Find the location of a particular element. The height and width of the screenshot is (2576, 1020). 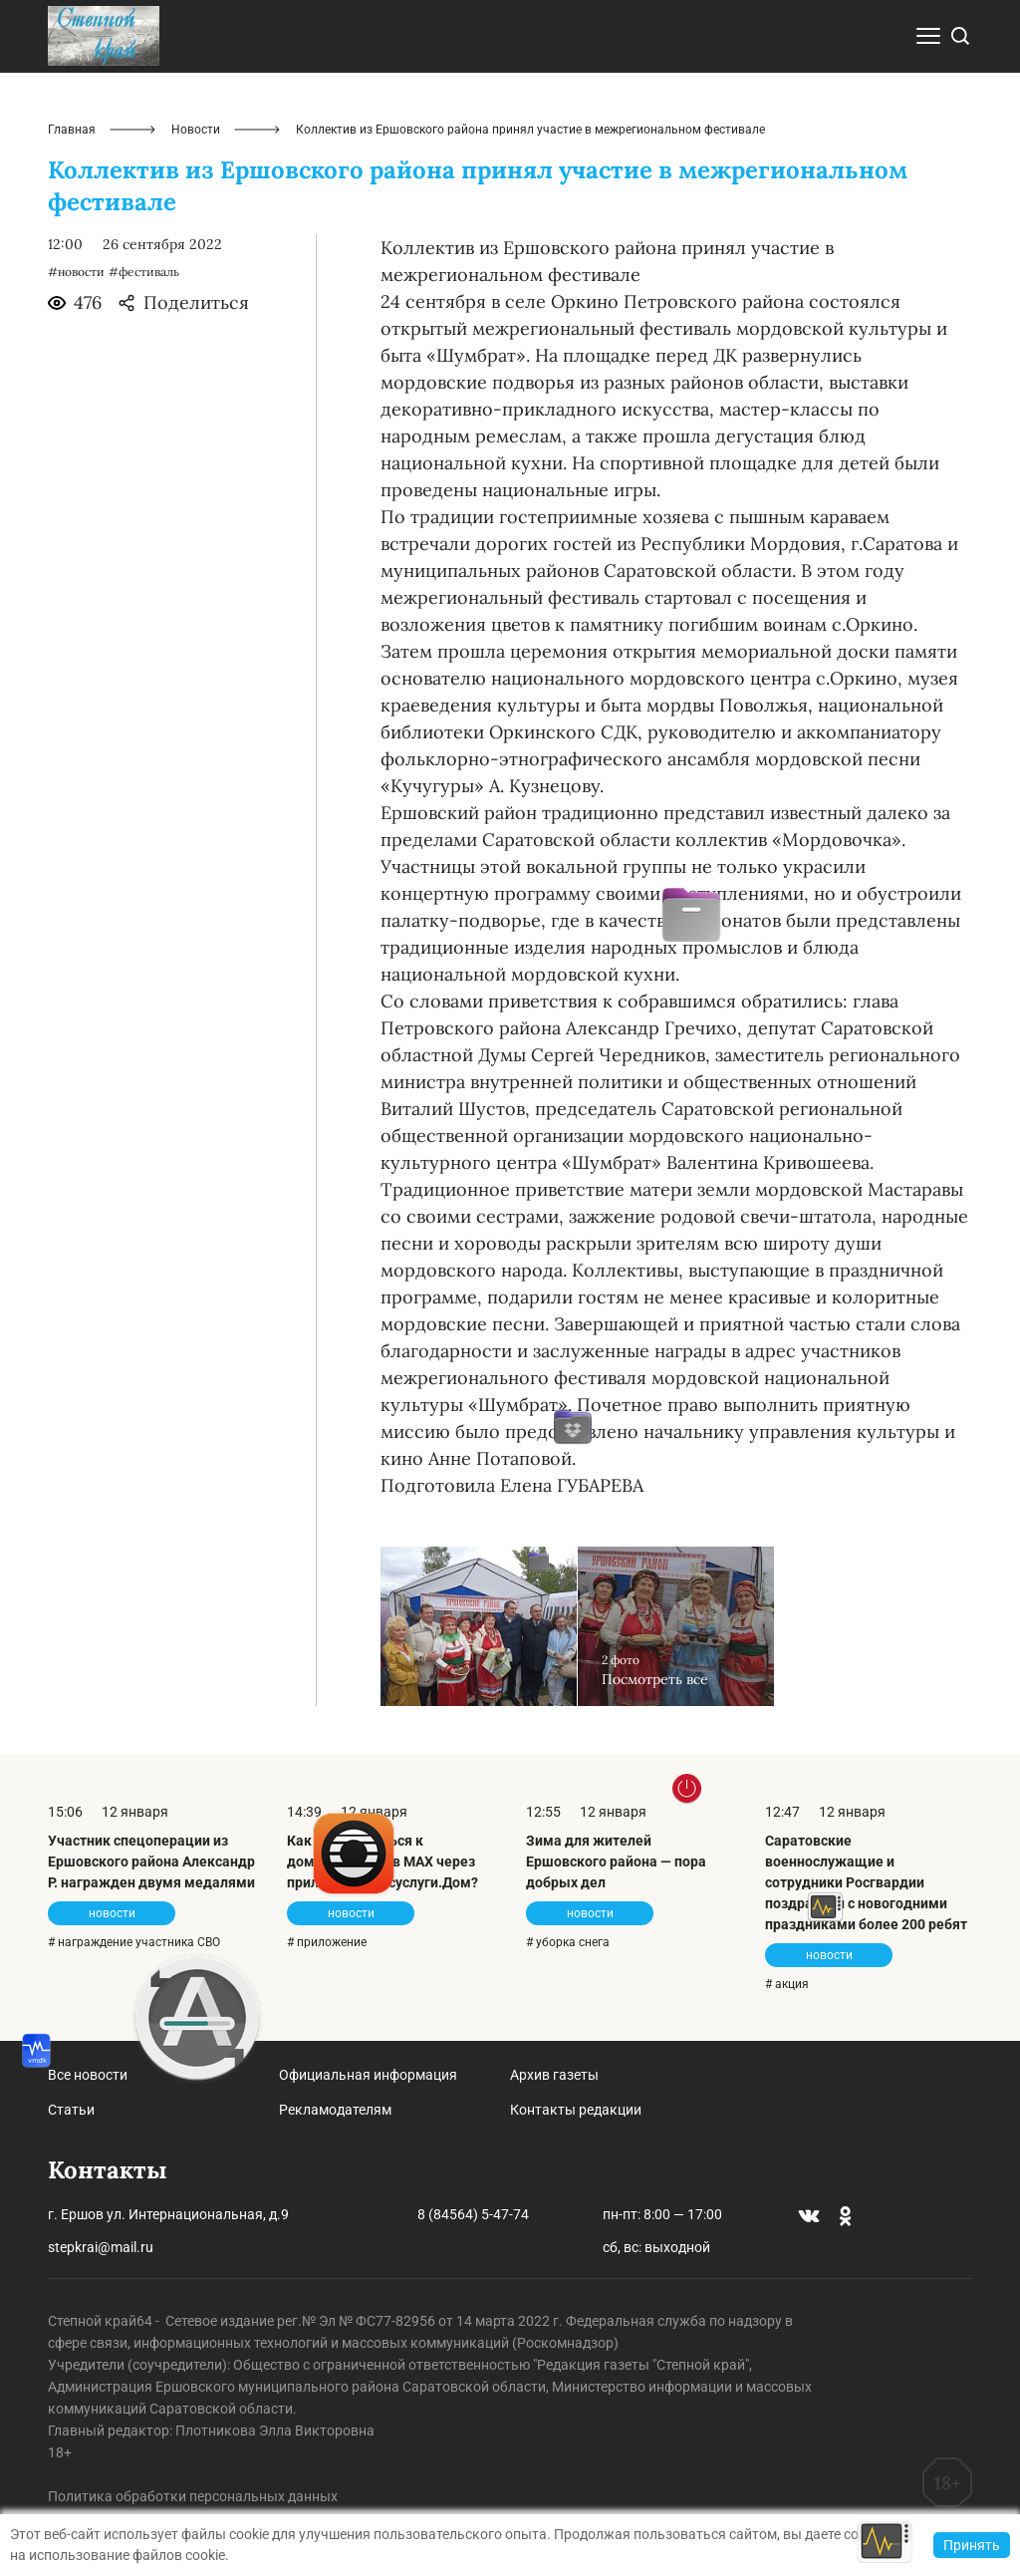

shut down or power off the system is located at coordinates (687, 1789).